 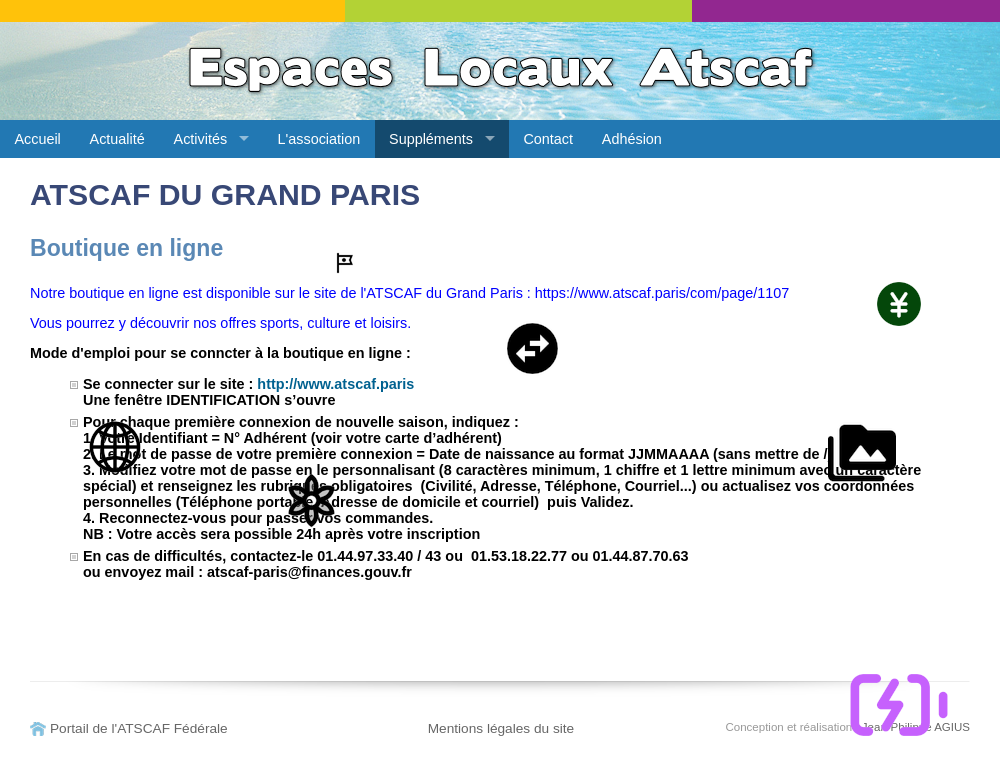 What do you see at coordinates (311, 500) in the screenshot?
I see `apply a vintage or retro photo filter` at bounding box center [311, 500].